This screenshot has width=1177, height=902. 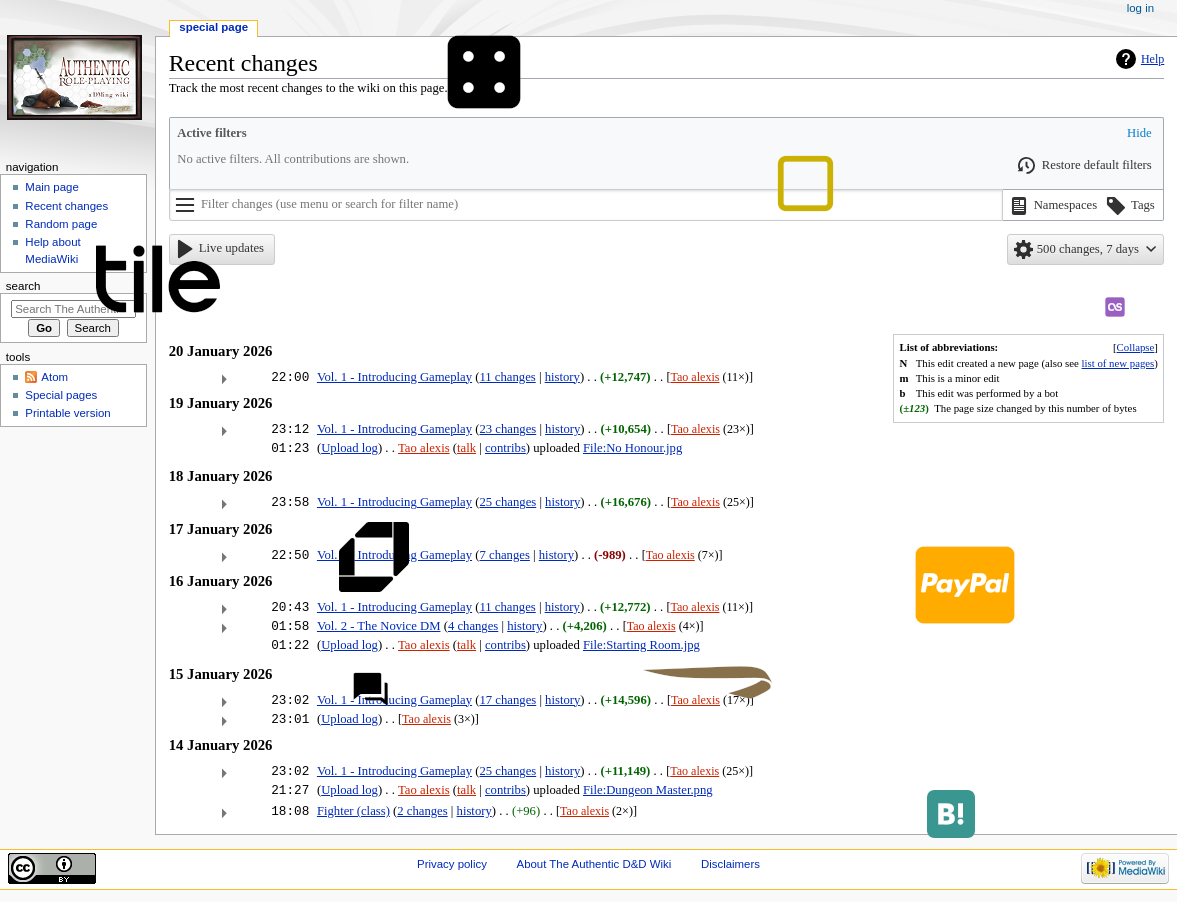 What do you see at coordinates (1115, 307) in the screenshot?
I see `open Last.fm app or profile` at bounding box center [1115, 307].